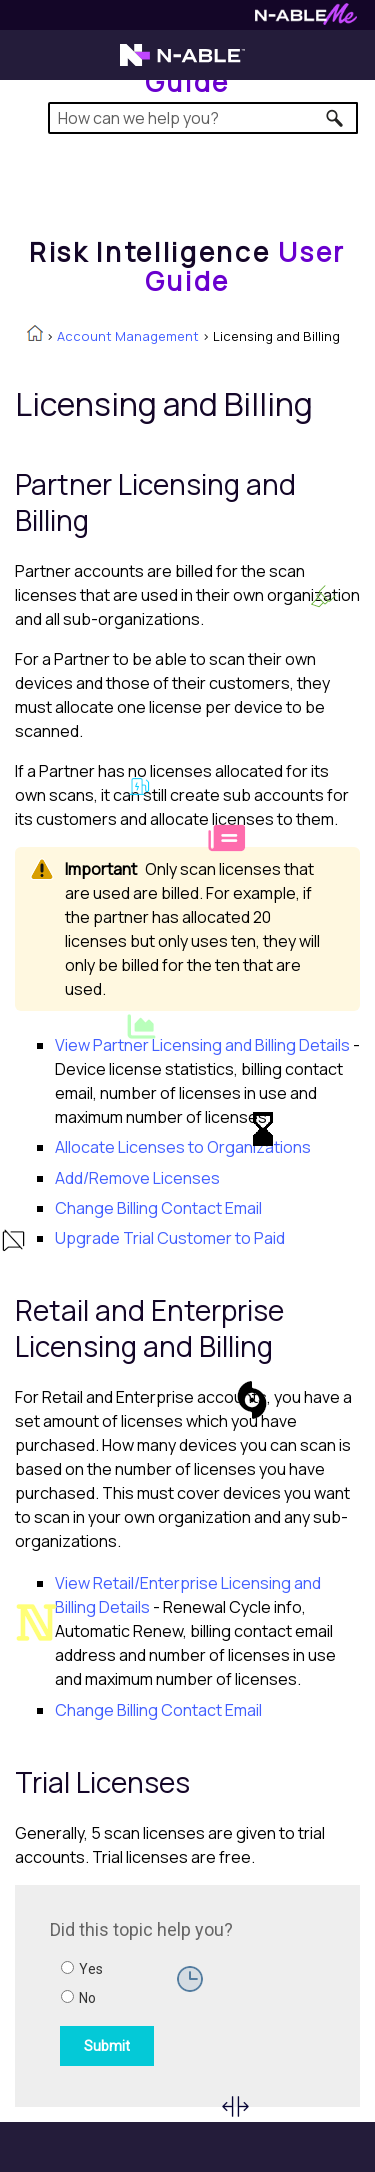  Describe the element at coordinates (13, 1239) in the screenshot. I see `mute or disable chat notifications` at that location.